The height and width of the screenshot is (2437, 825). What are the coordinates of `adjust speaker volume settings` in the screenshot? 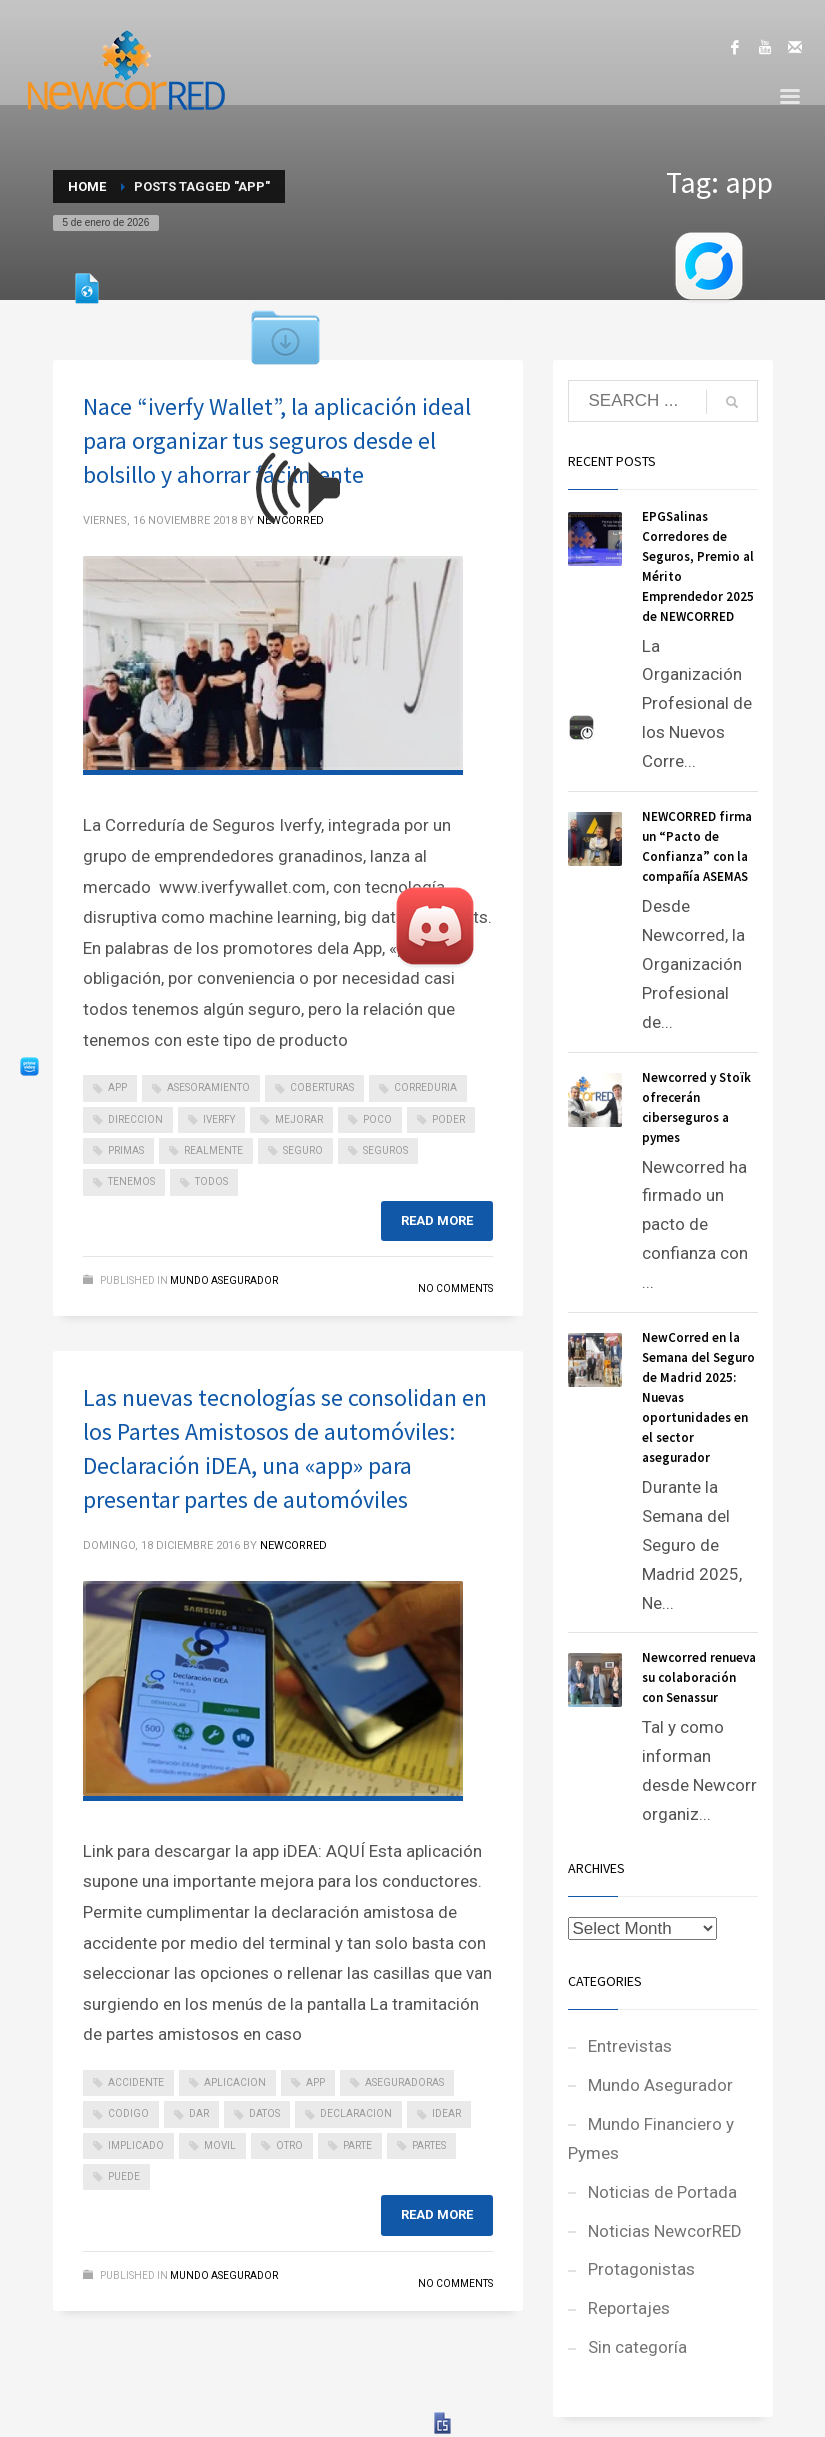 It's located at (298, 488).